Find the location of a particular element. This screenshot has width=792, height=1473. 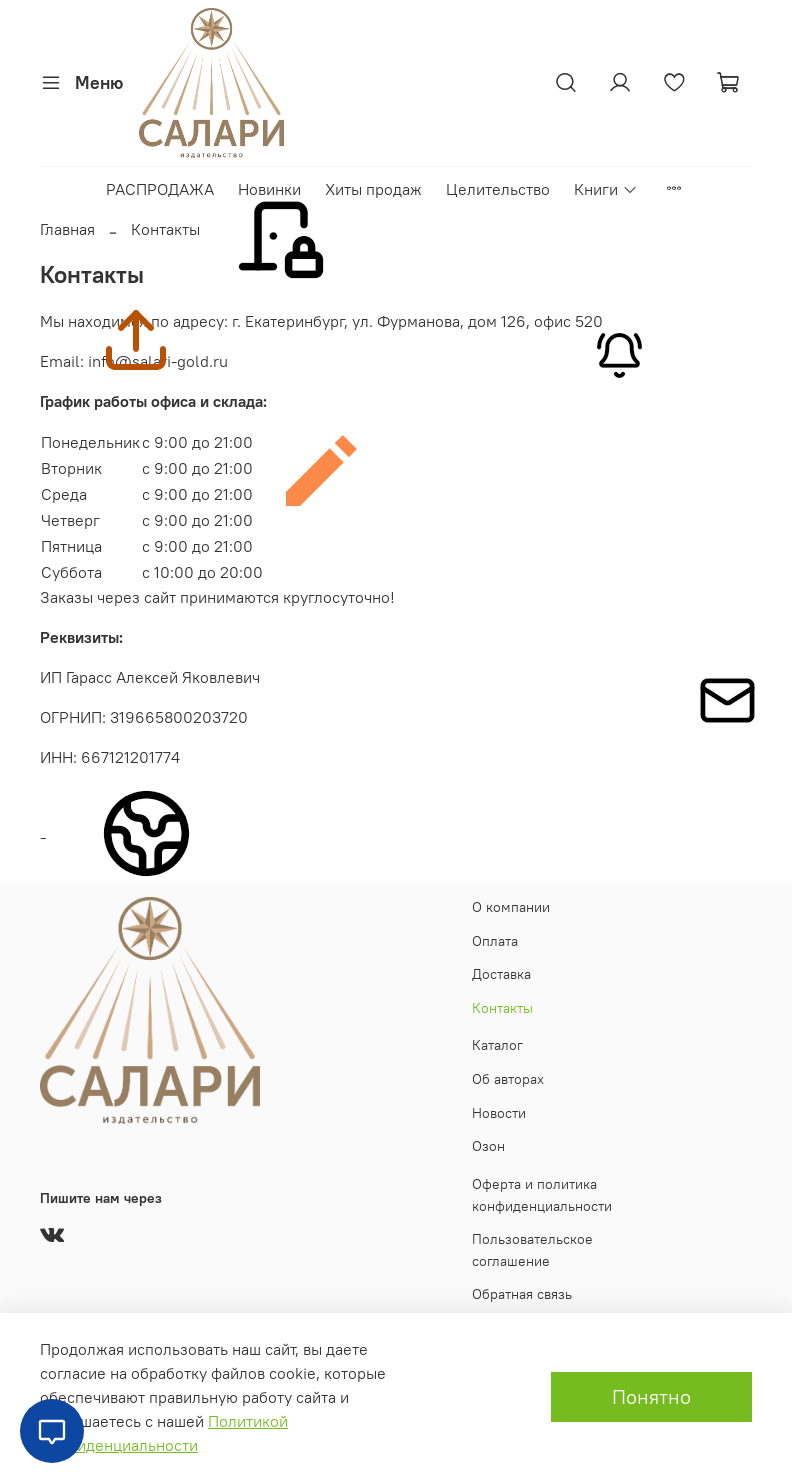

open your email inbox is located at coordinates (727, 700).